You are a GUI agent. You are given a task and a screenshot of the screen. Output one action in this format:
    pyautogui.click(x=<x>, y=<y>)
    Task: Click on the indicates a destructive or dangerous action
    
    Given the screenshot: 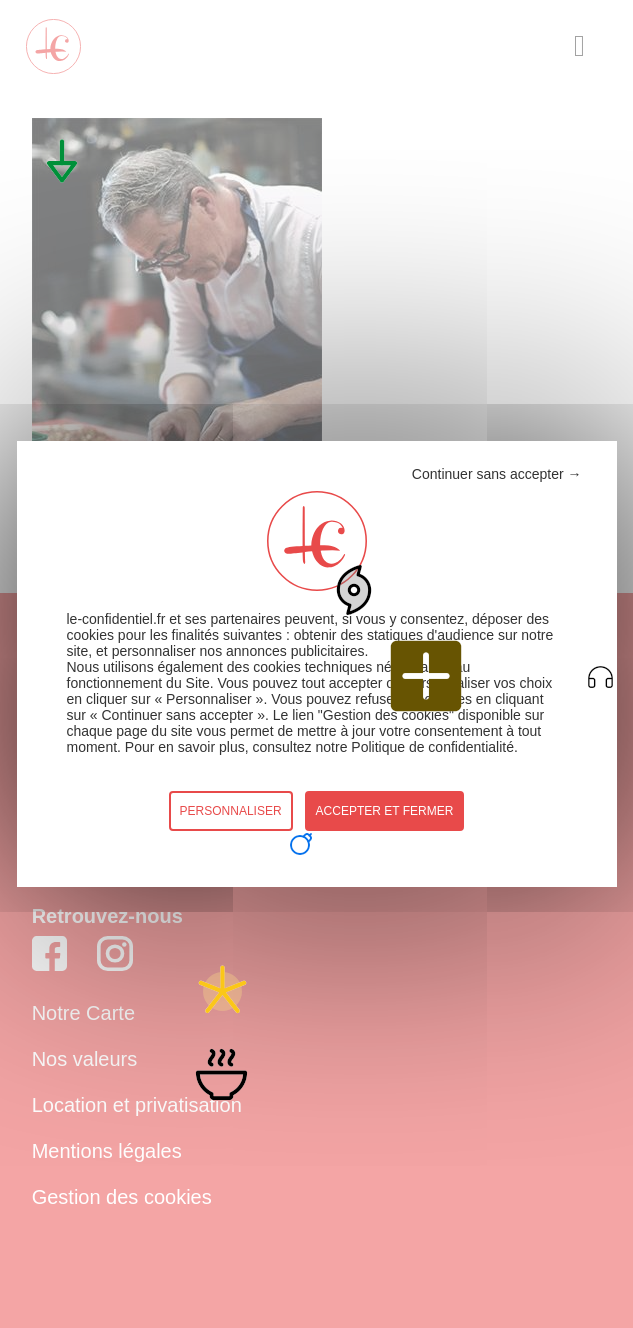 What is the action you would take?
    pyautogui.click(x=301, y=844)
    